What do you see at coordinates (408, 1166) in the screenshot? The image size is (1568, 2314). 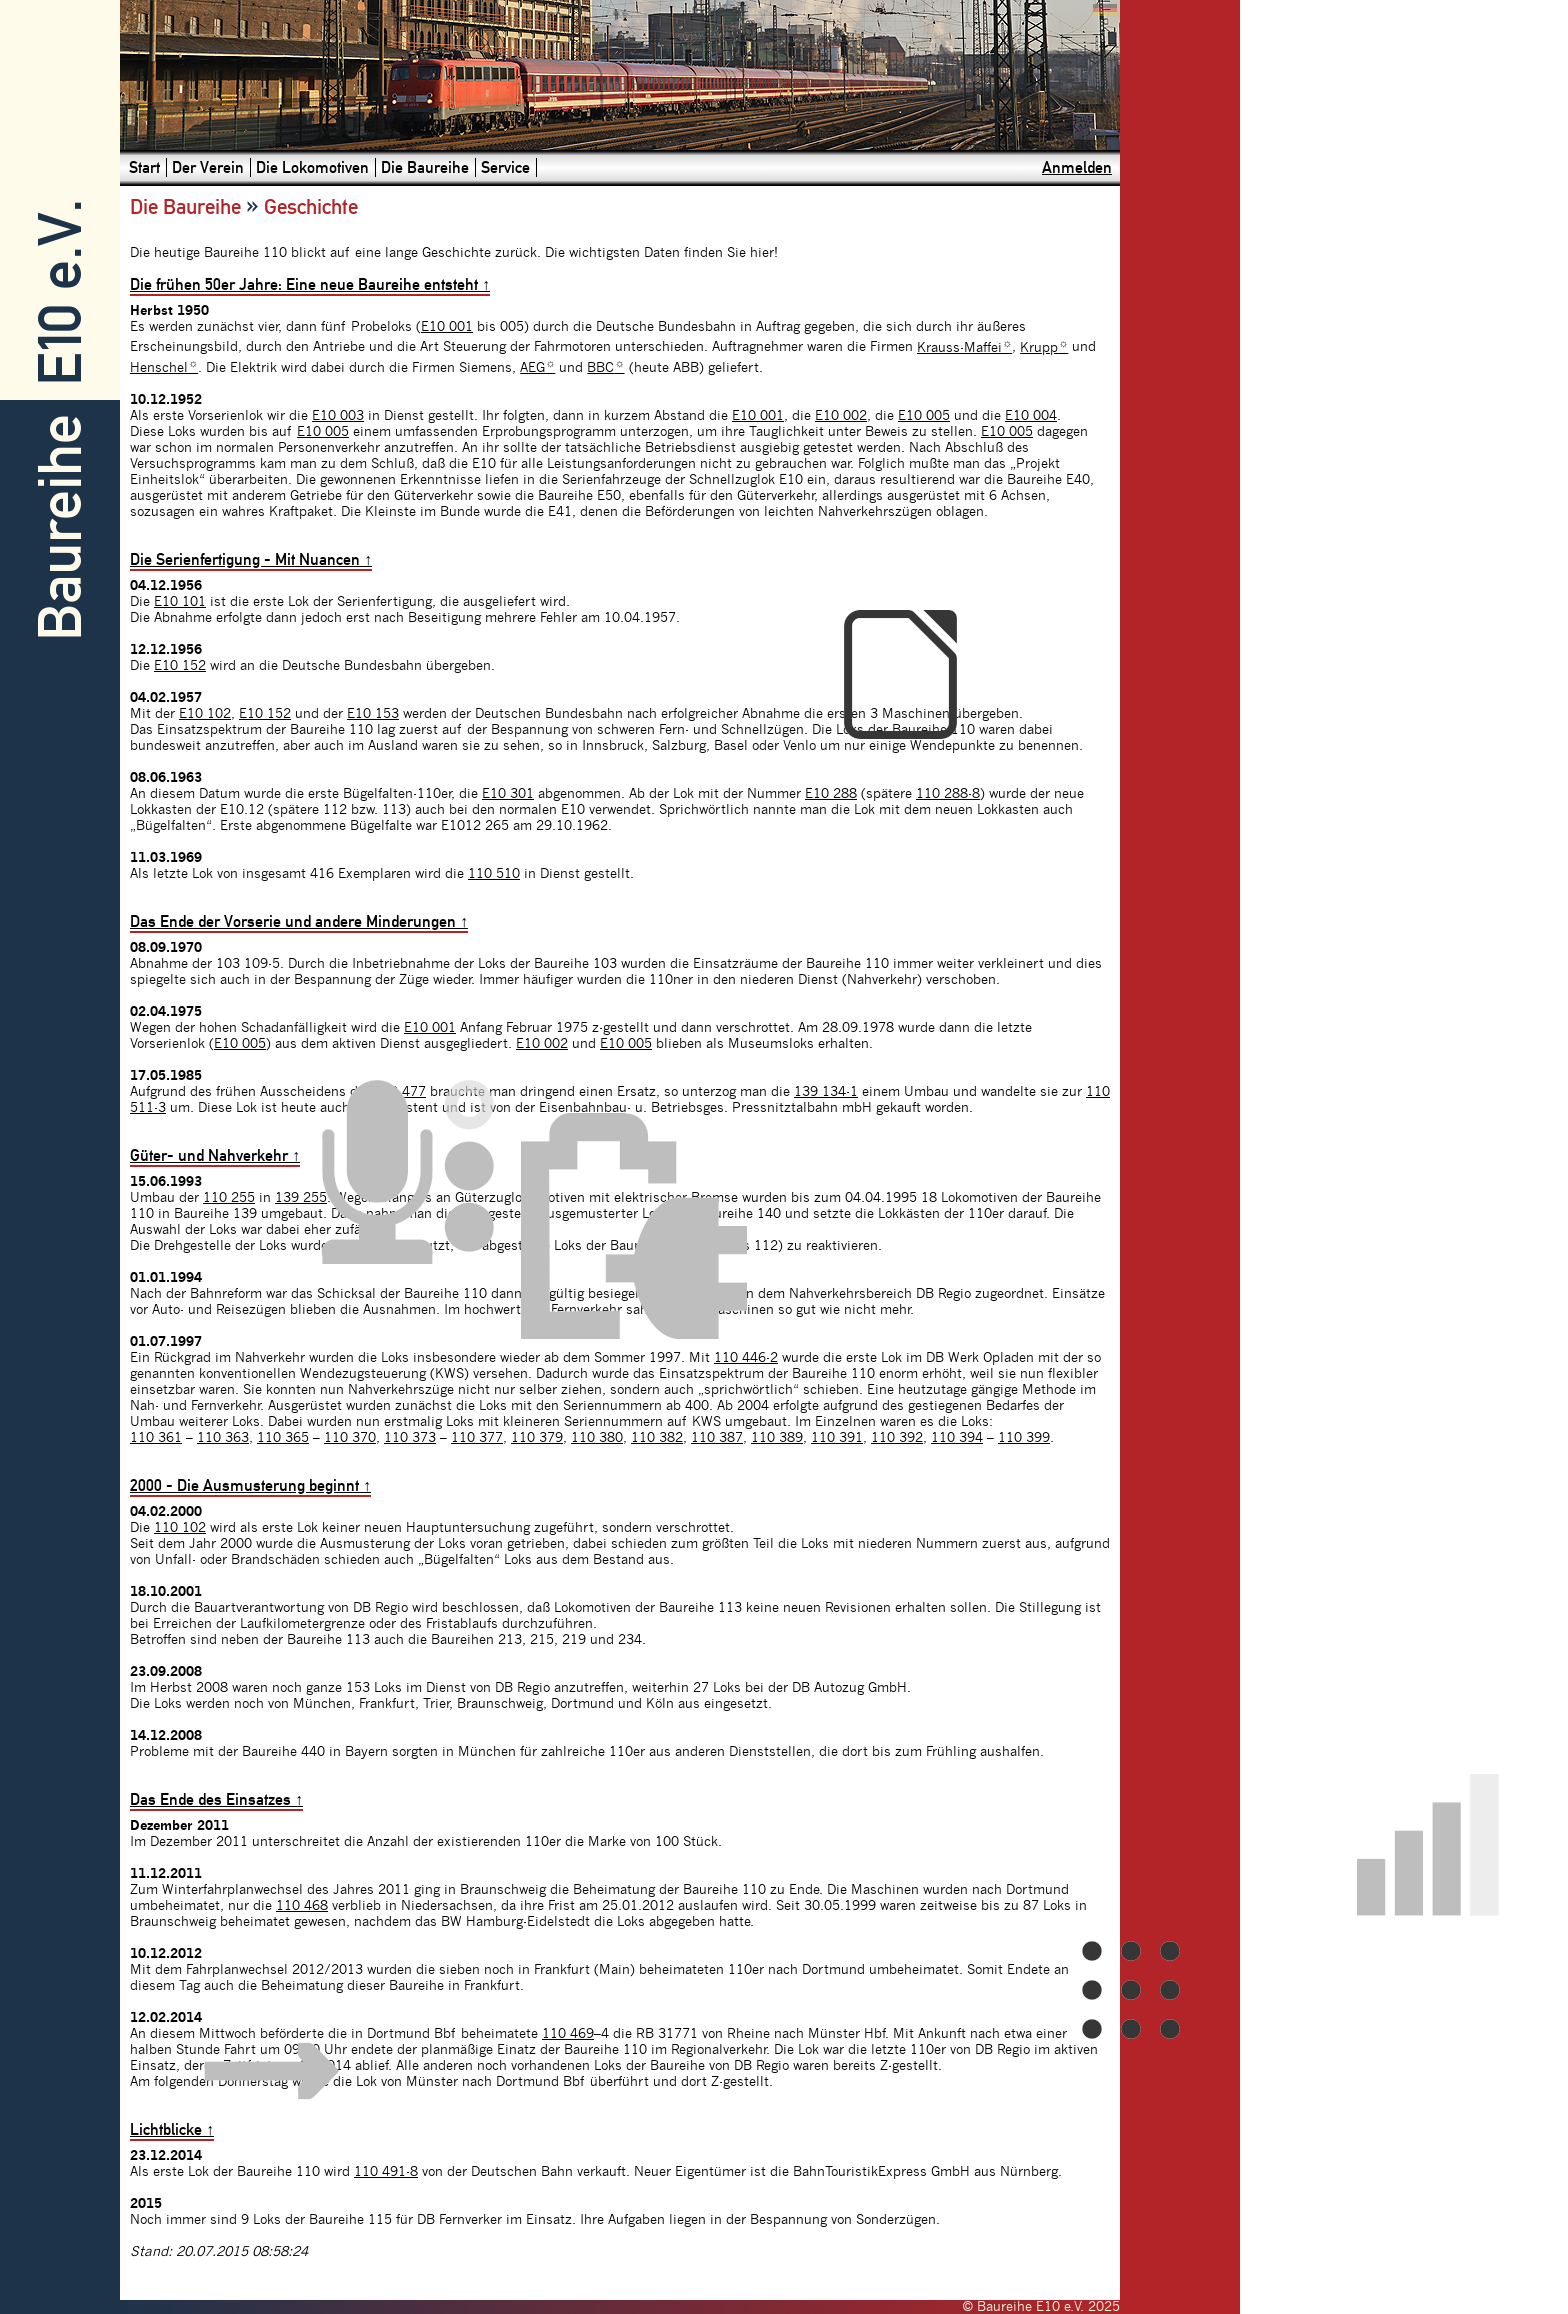 I see `microphone sensitivity set to medium level` at bounding box center [408, 1166].